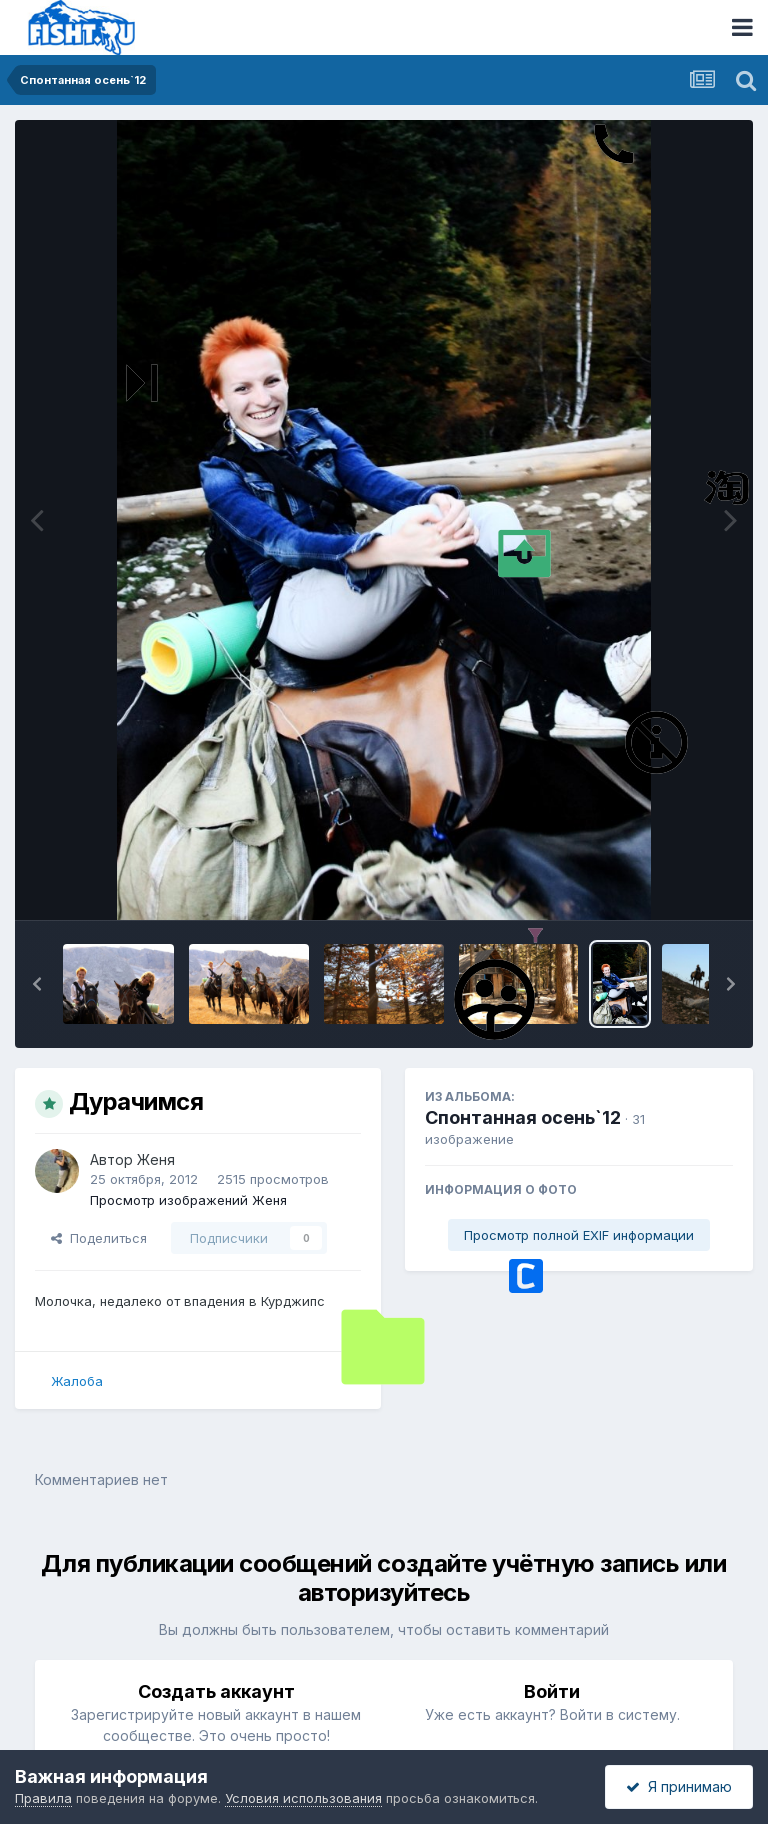 The height and width of the screenshot is (1824, 768). I want to click on open file folder, so click(383, 1347).